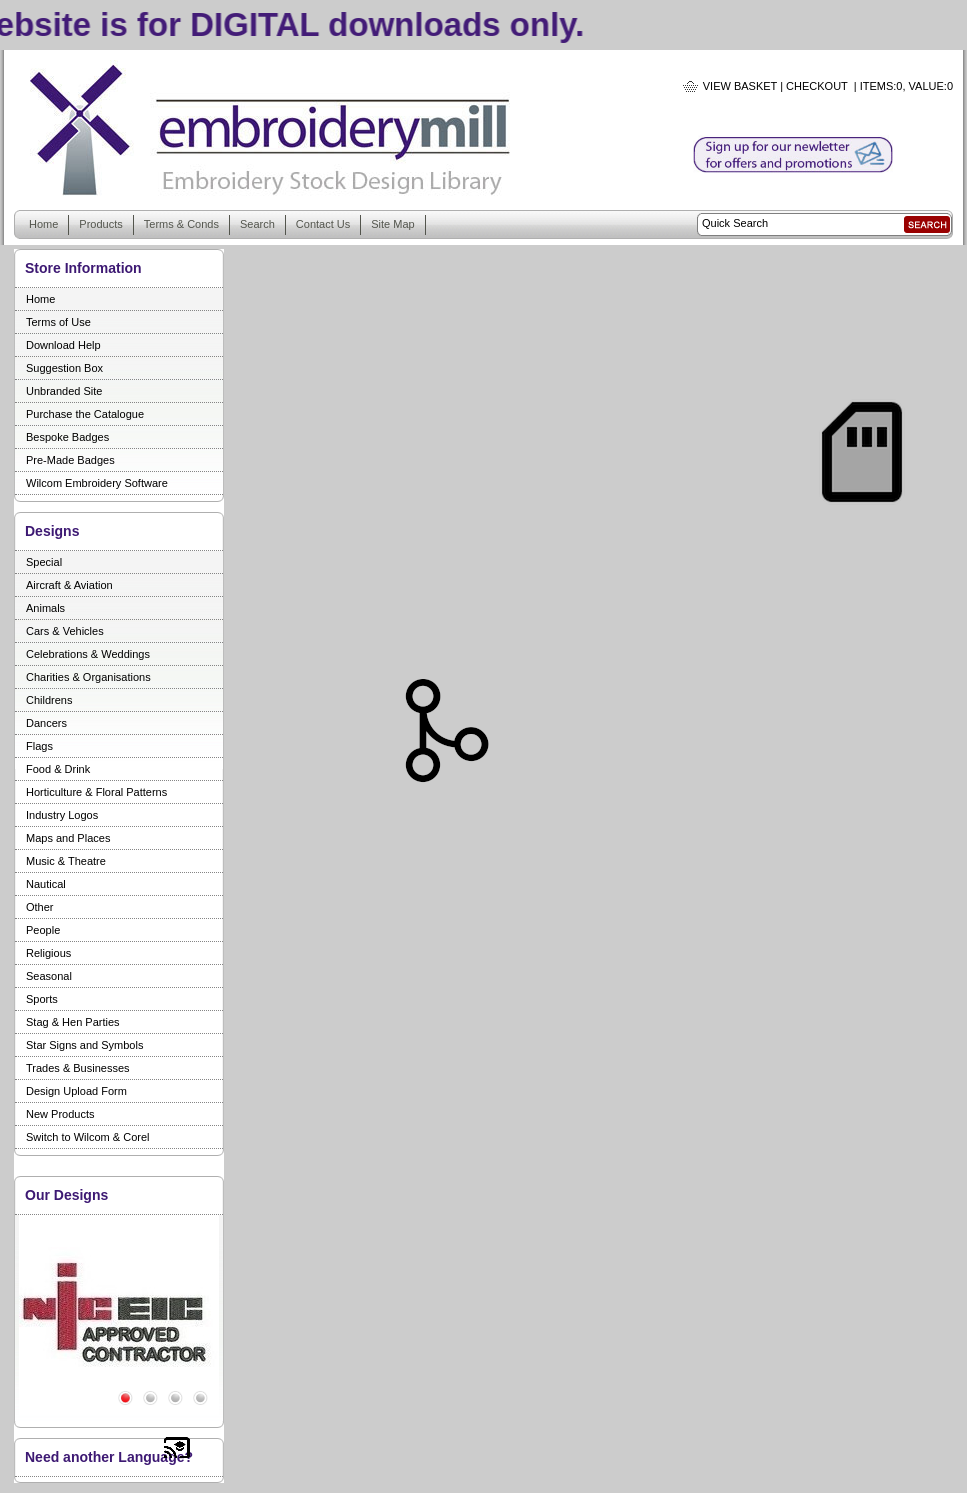  I want to click on merge branches in version control, so click(447, 734).